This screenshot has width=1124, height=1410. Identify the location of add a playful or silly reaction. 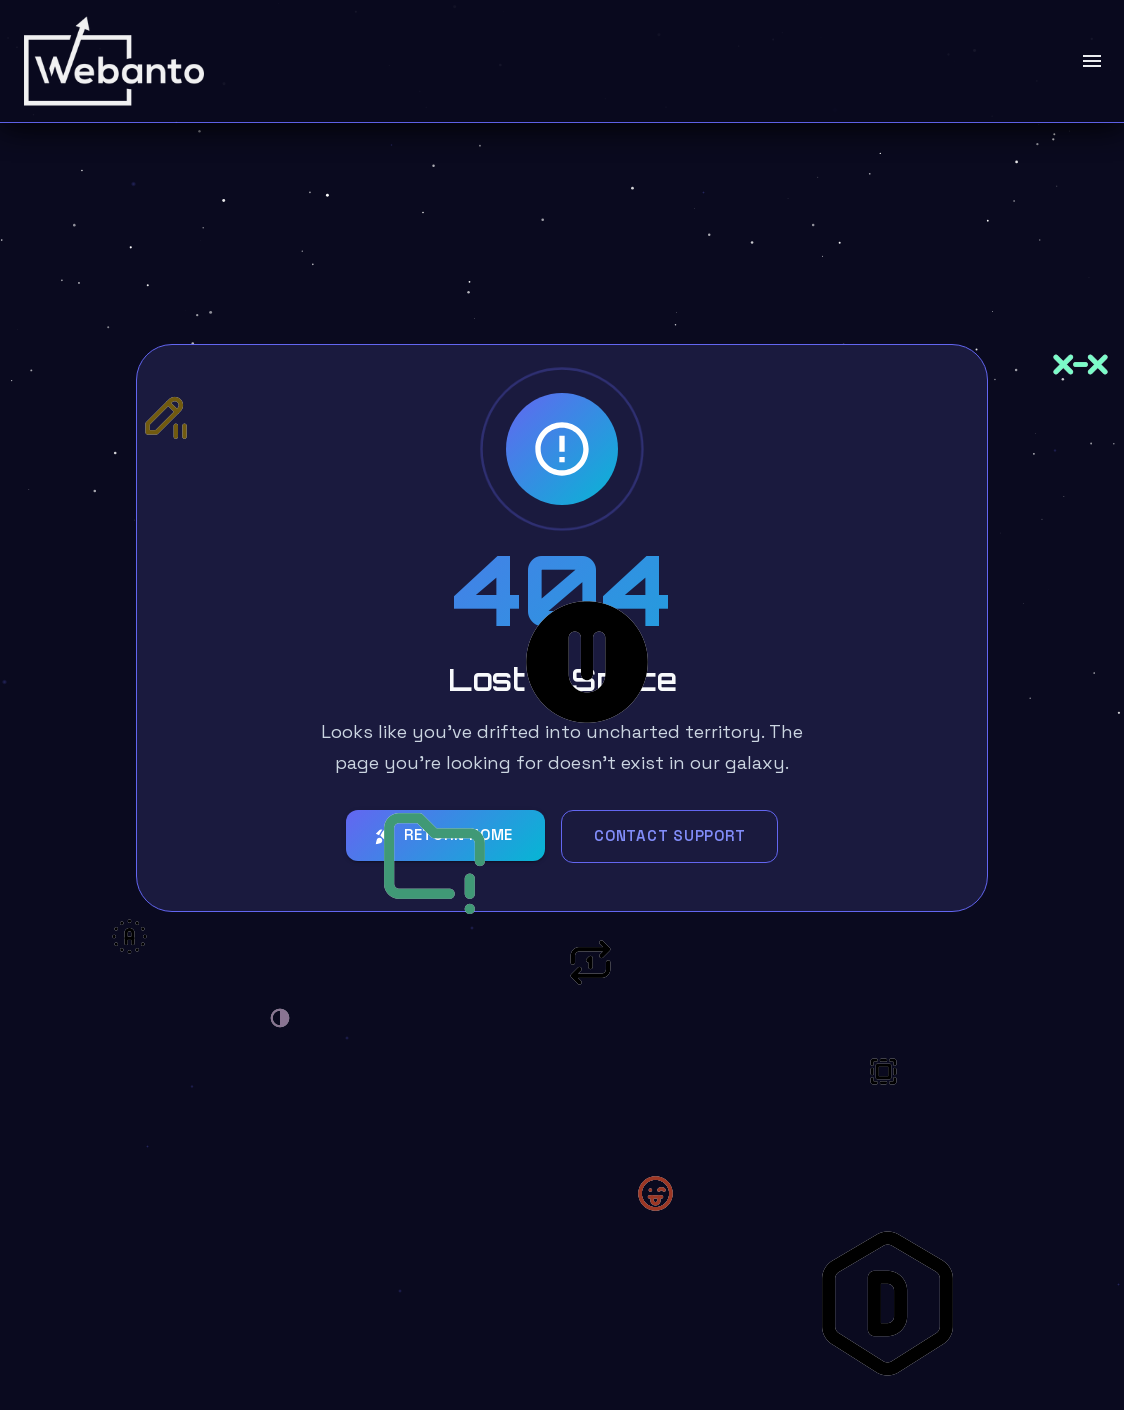
(655, 1193).